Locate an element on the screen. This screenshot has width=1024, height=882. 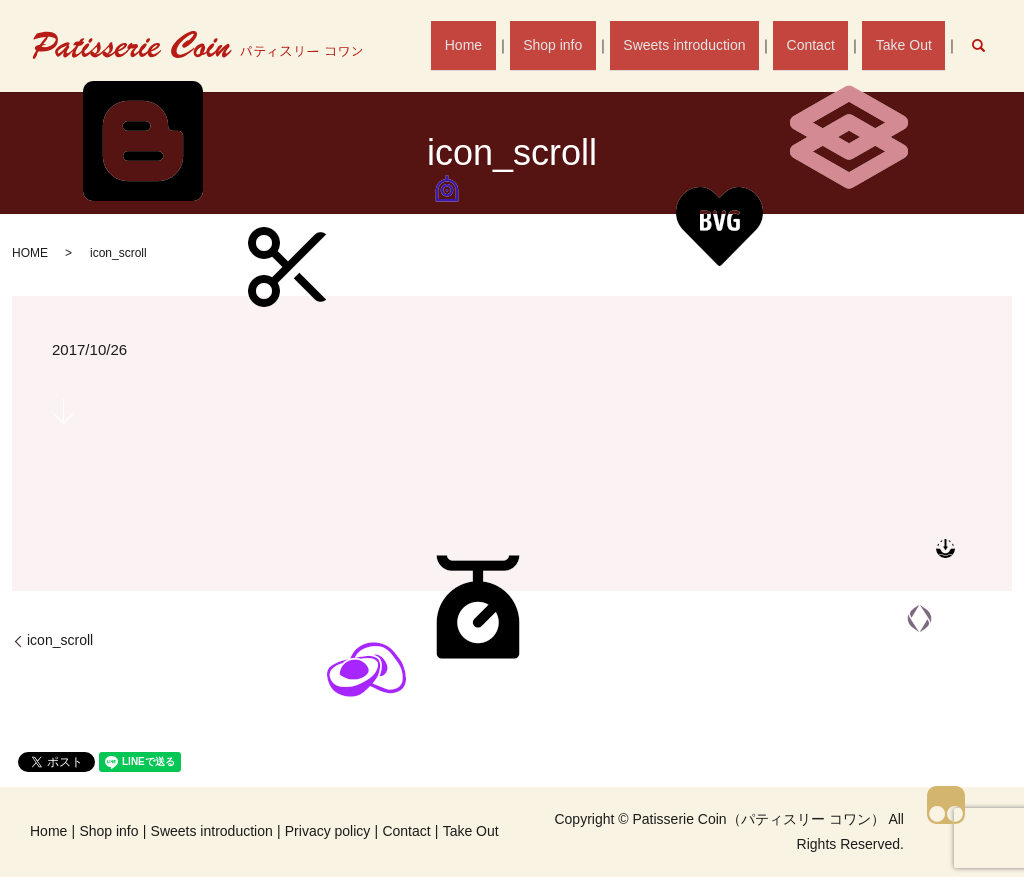
open AB Download Manager application is located at coordinates (945, 548).